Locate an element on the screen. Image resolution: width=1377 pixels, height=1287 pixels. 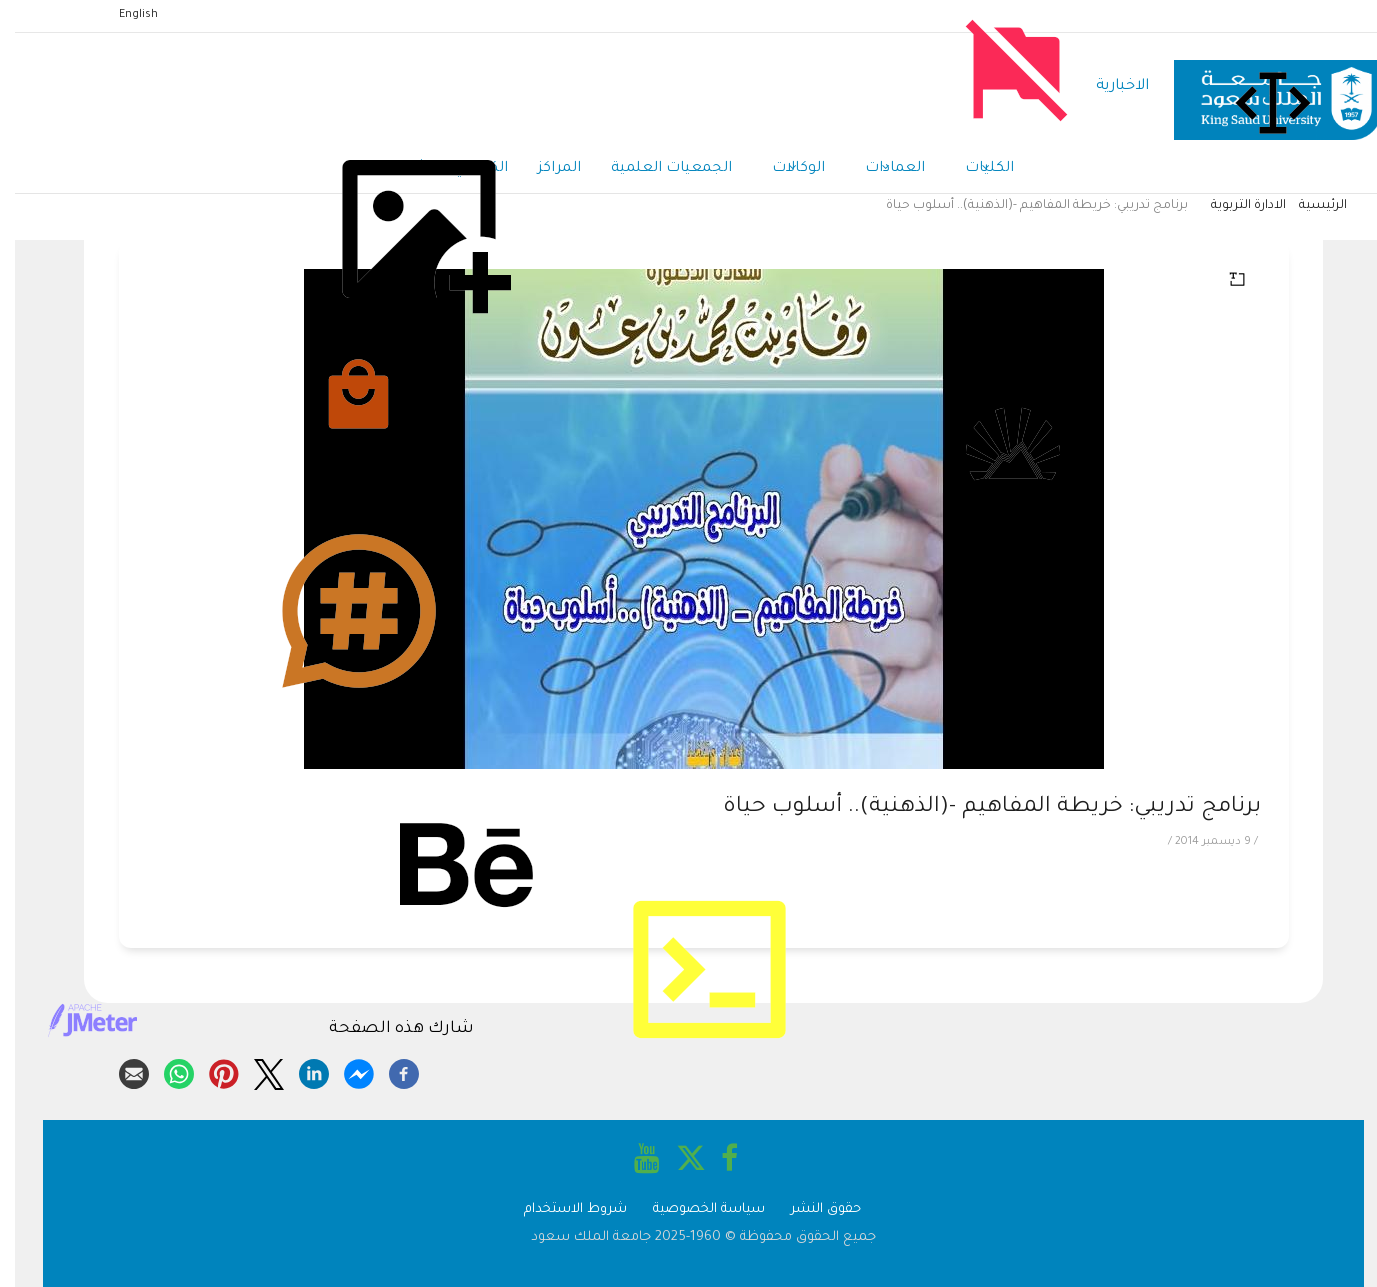
view your shopping bag is located at coordinates (358, 395).